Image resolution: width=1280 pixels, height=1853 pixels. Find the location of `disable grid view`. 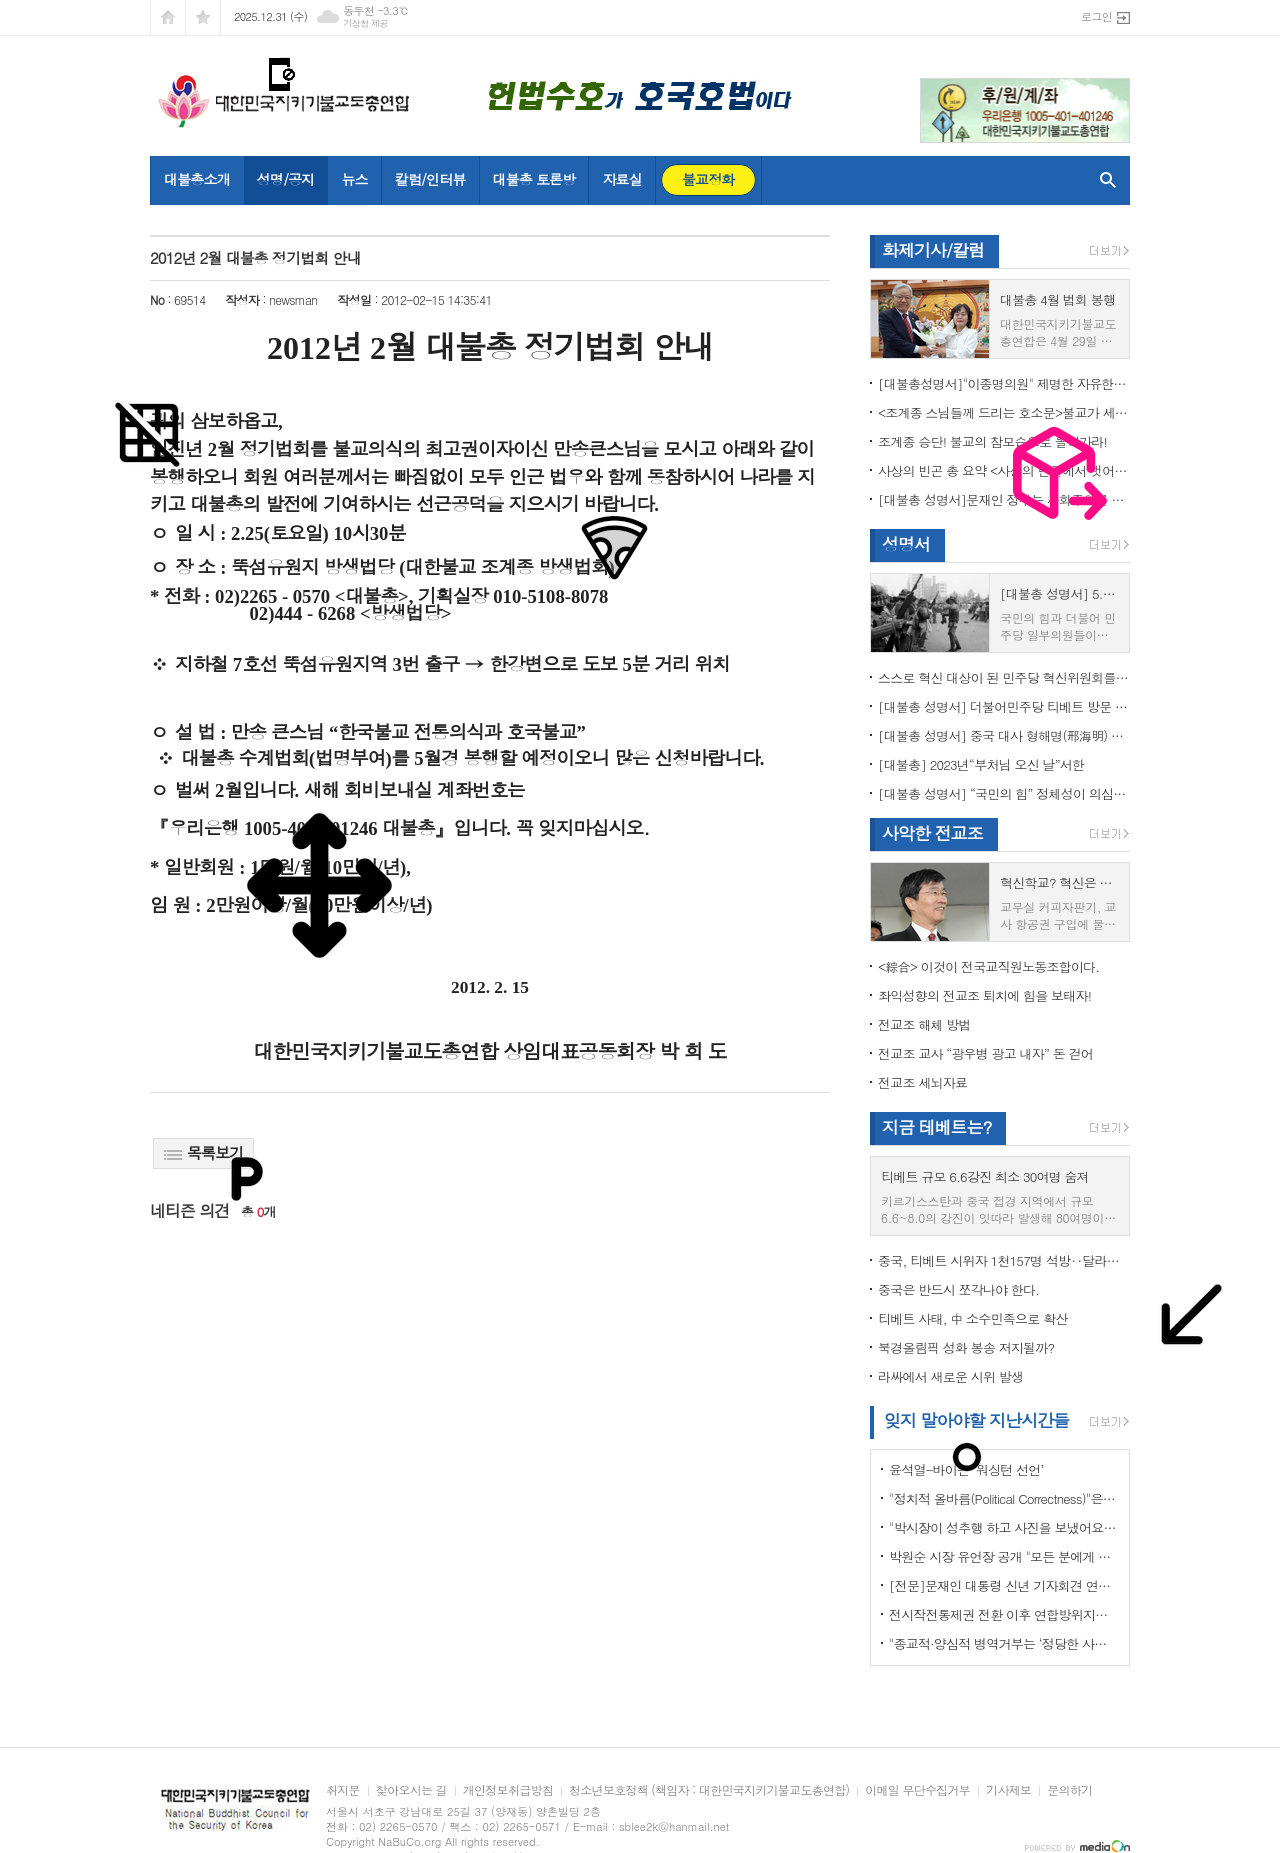

disable grid view is located at coordinates (149, 433).